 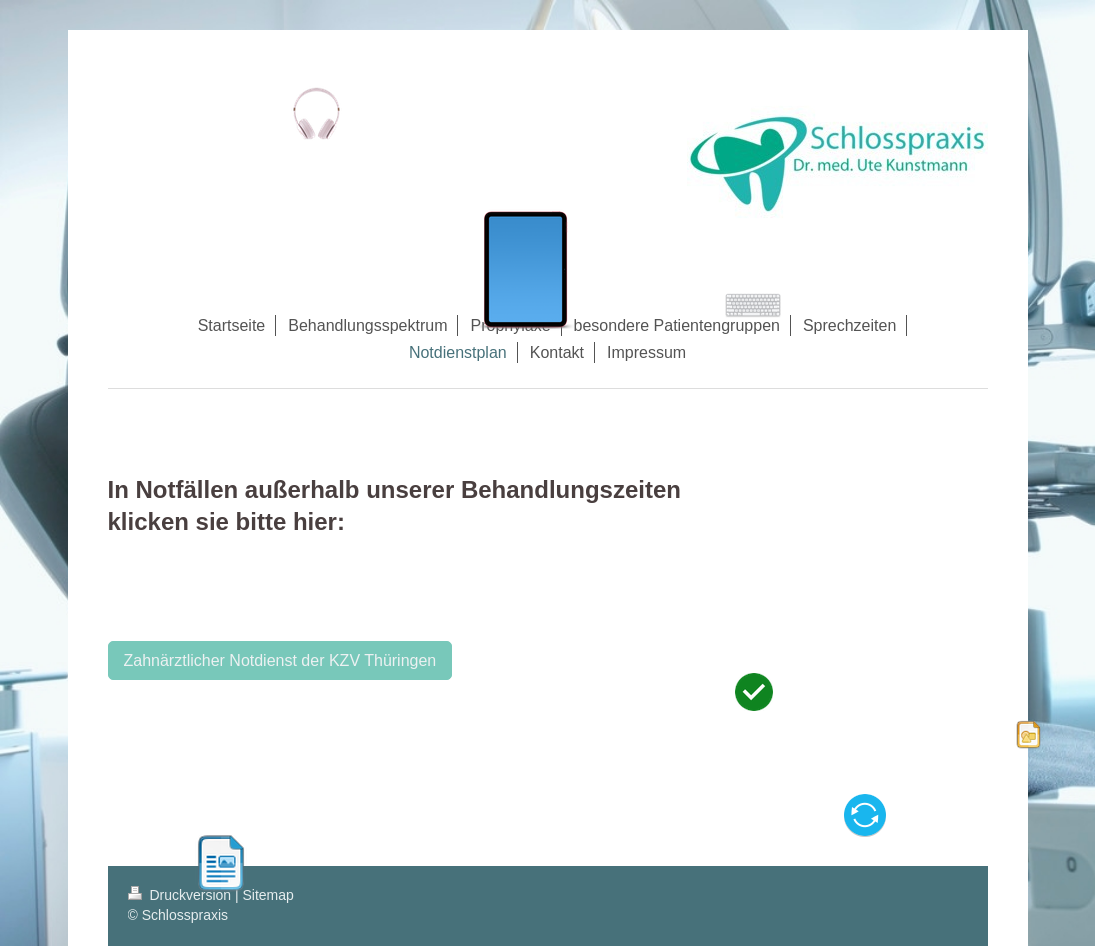 I want to click on indicates file is currently syncing with Insync, so click(x=865, y=815).